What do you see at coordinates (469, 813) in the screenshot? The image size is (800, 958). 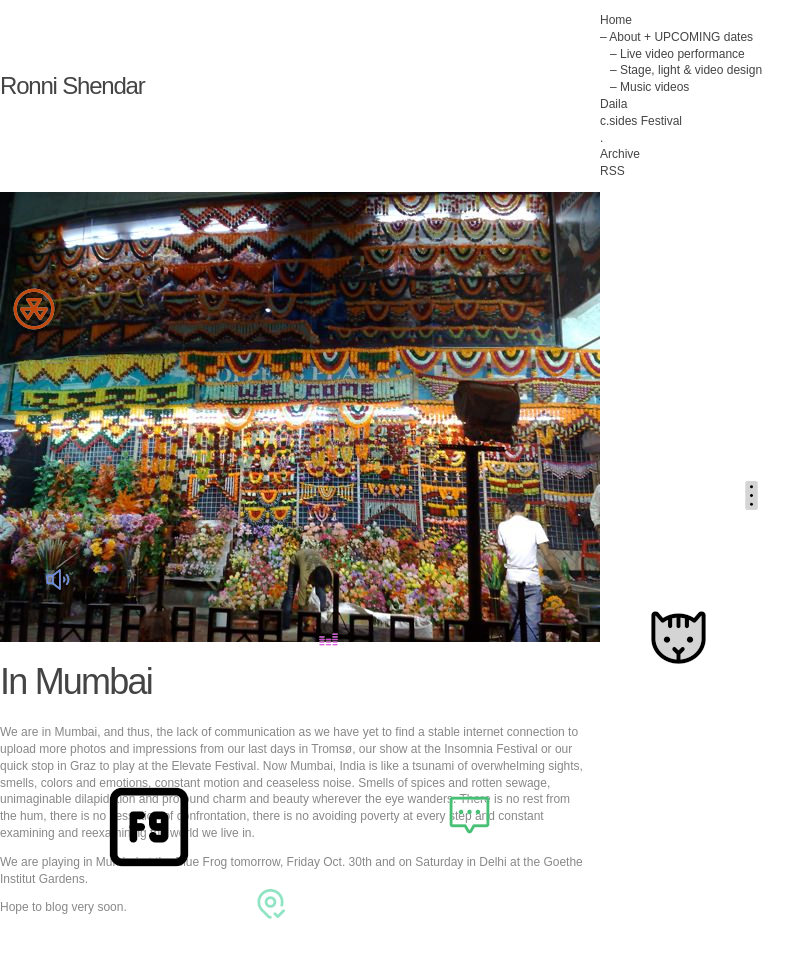 I see `open chat or messaging` at bounding box center [469, 813].